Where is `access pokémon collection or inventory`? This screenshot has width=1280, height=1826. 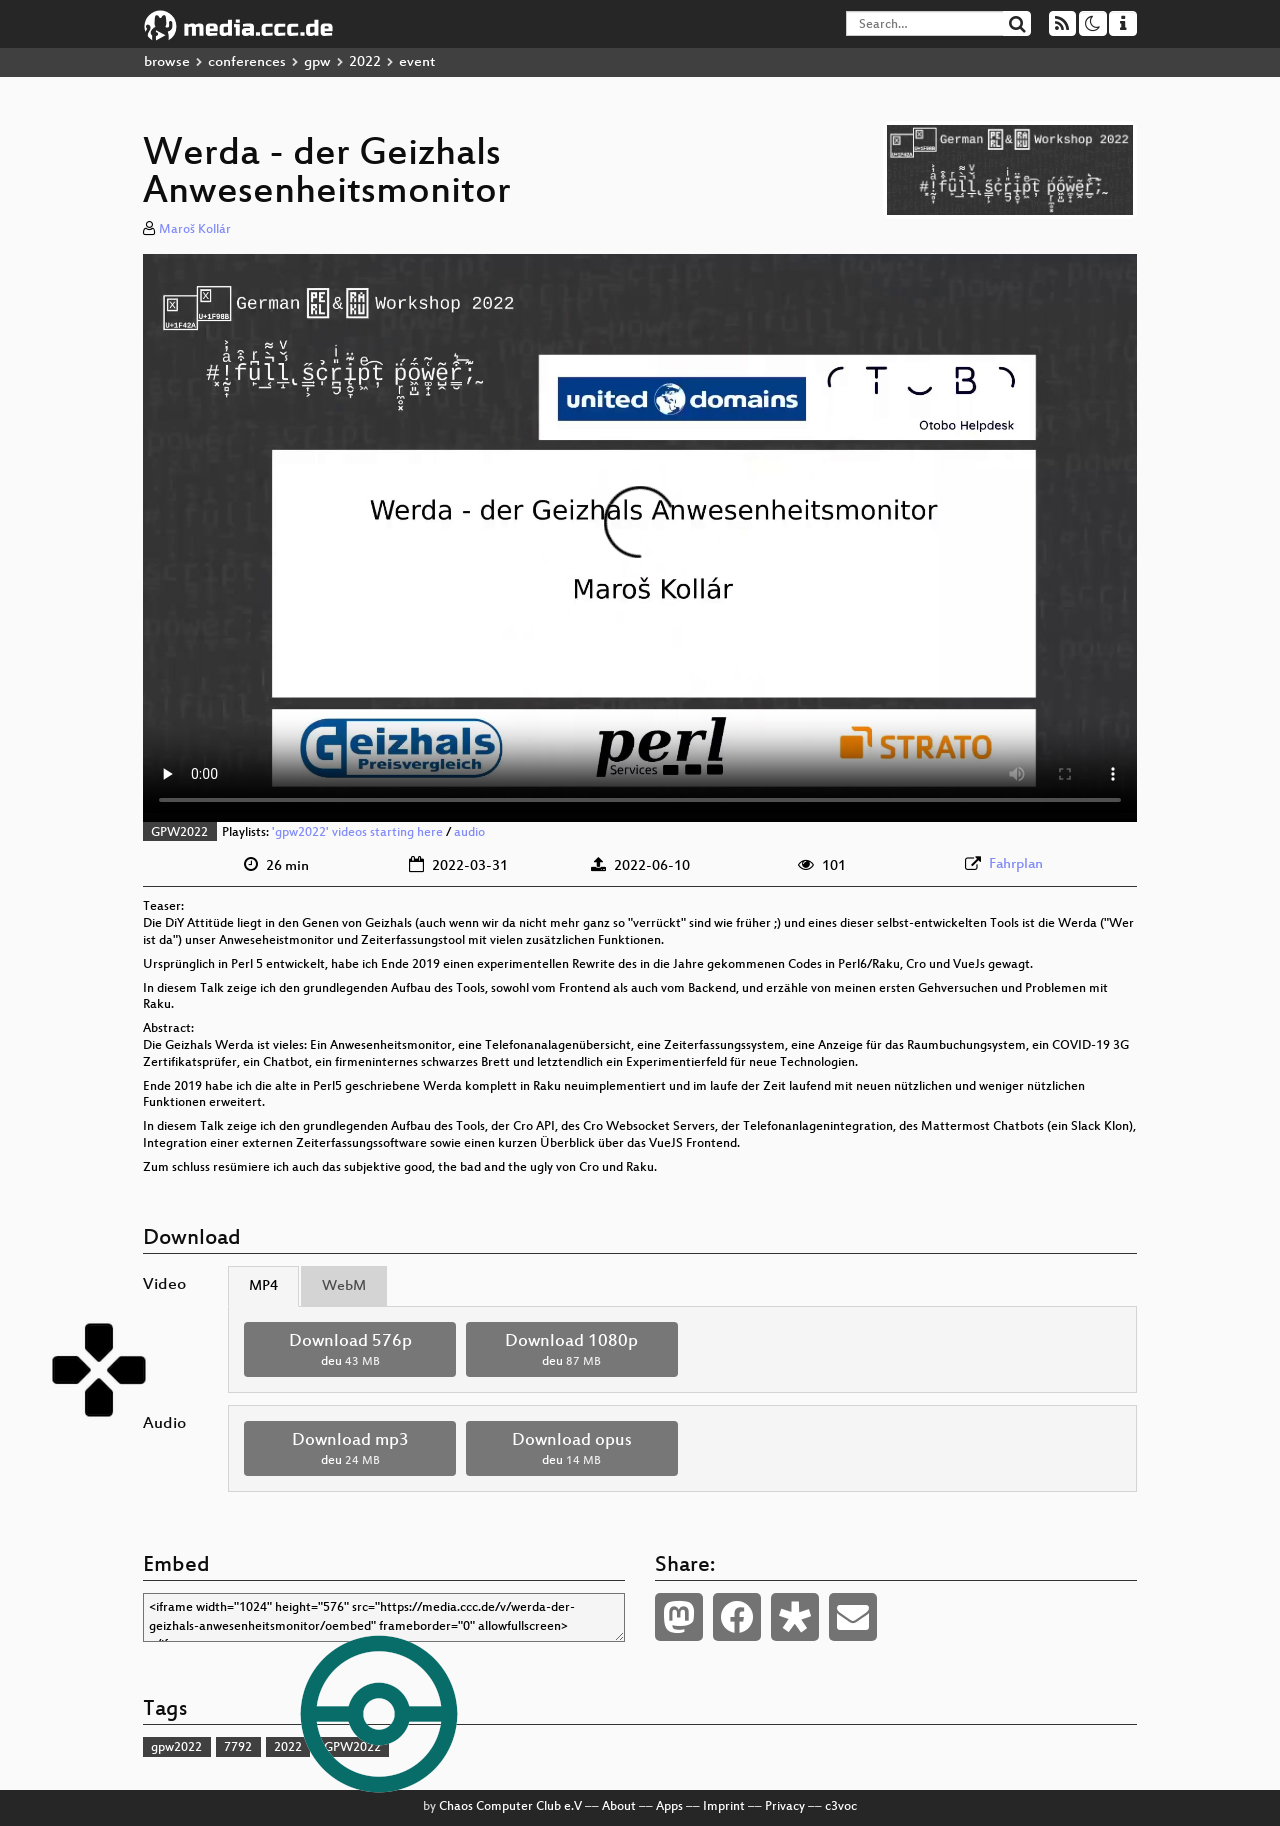 access pokémon collection or inventory is located at coordinates (379, 1714).